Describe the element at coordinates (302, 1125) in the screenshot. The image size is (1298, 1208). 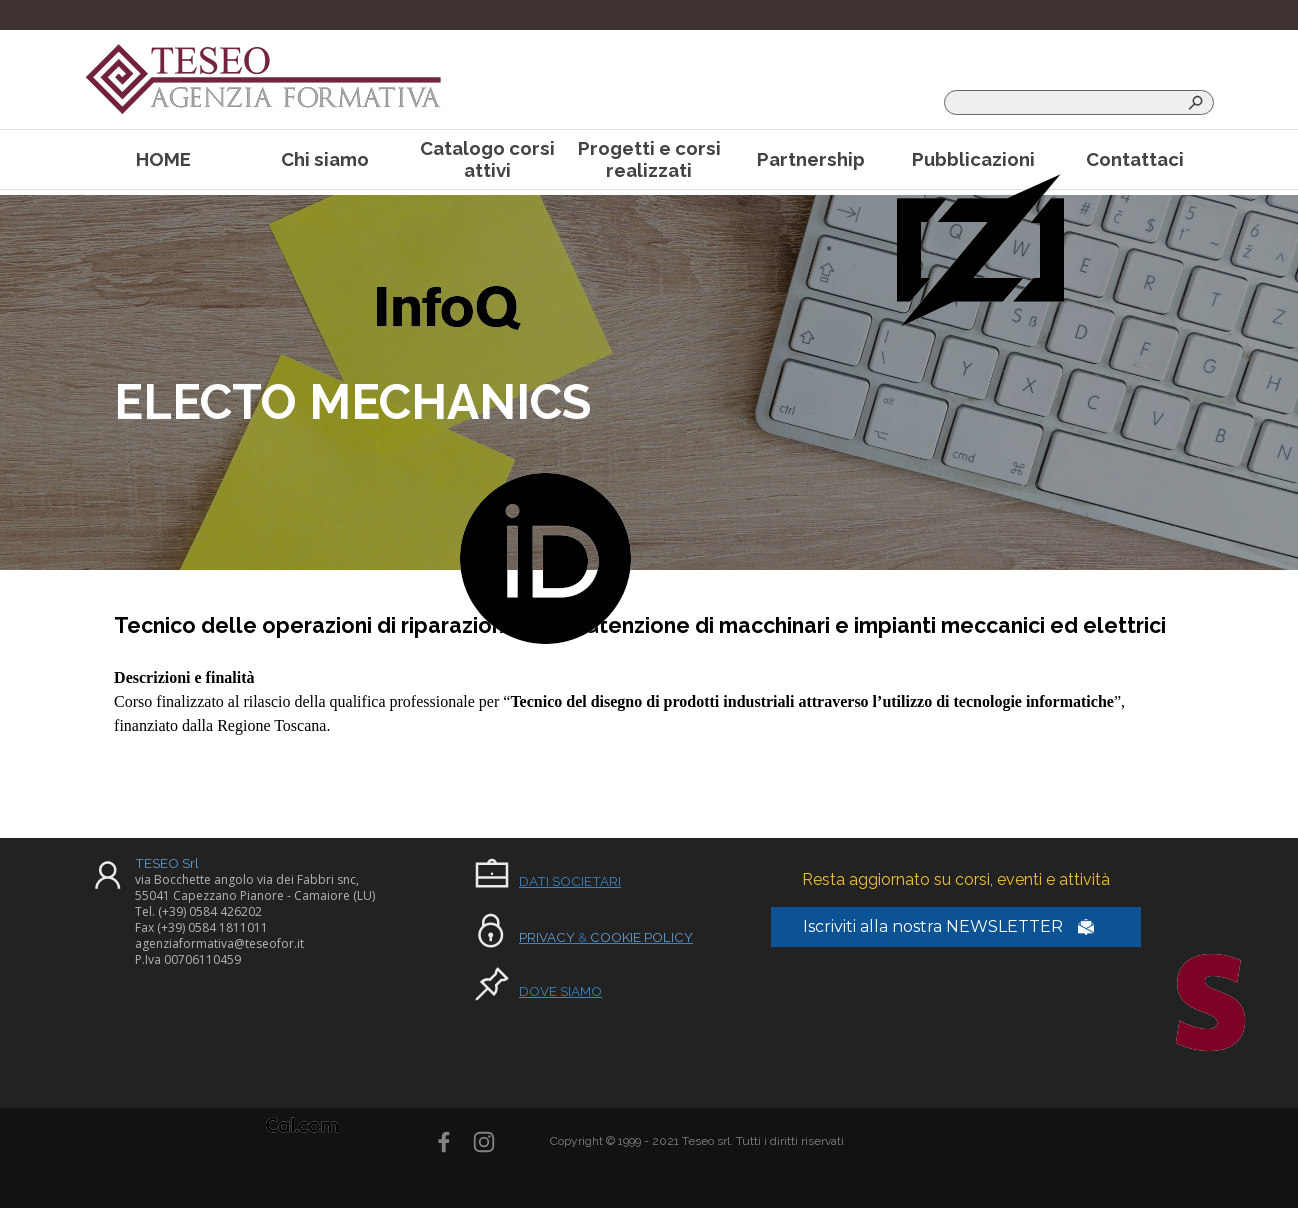
I see `open cal.com scheduling app` at that location.